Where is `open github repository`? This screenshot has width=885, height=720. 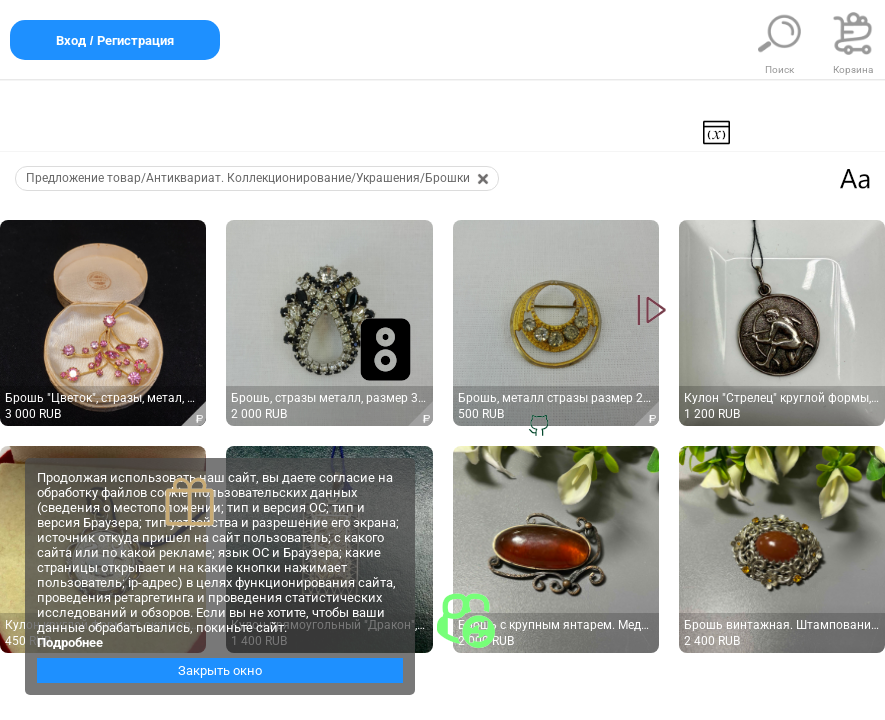 open github repository is located at coordinates (538, 425).